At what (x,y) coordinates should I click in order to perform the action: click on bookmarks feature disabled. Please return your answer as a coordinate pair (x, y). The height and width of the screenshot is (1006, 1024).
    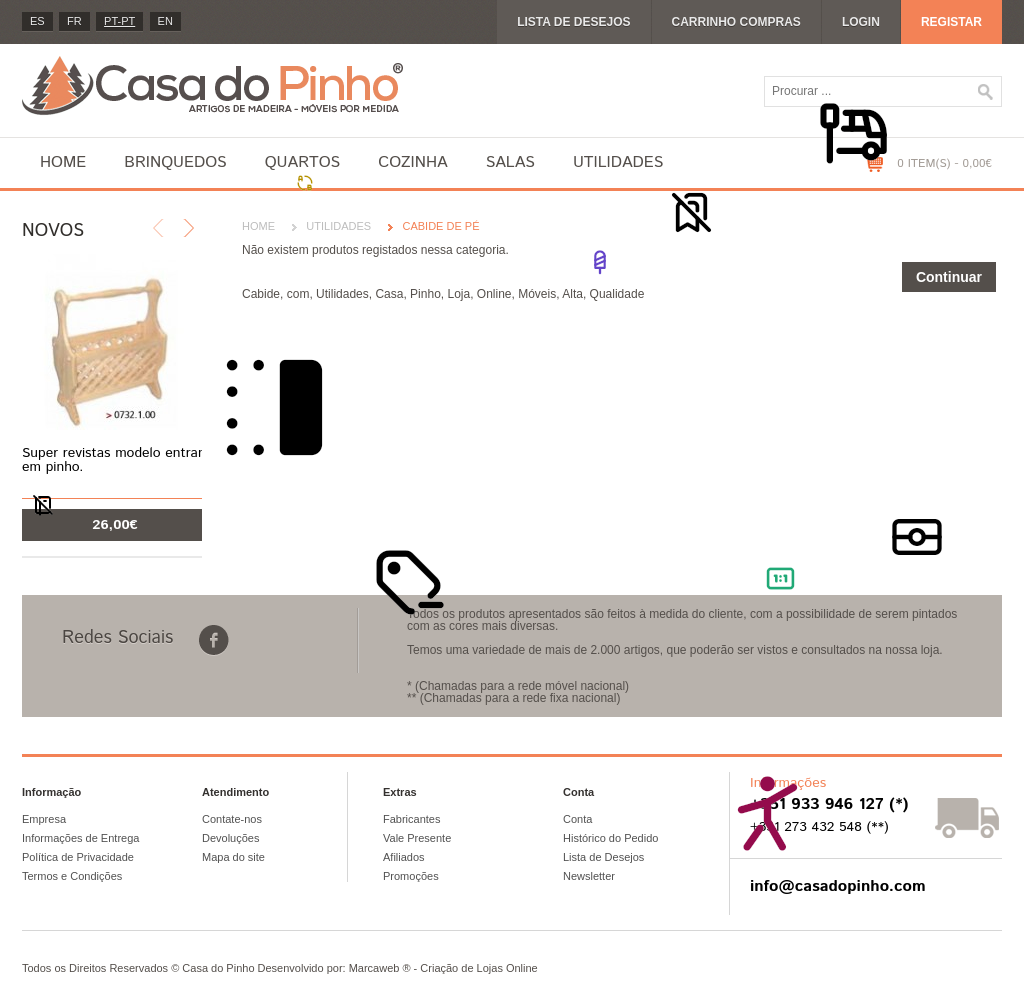
    Looking at the image, I should click on (691, 212).